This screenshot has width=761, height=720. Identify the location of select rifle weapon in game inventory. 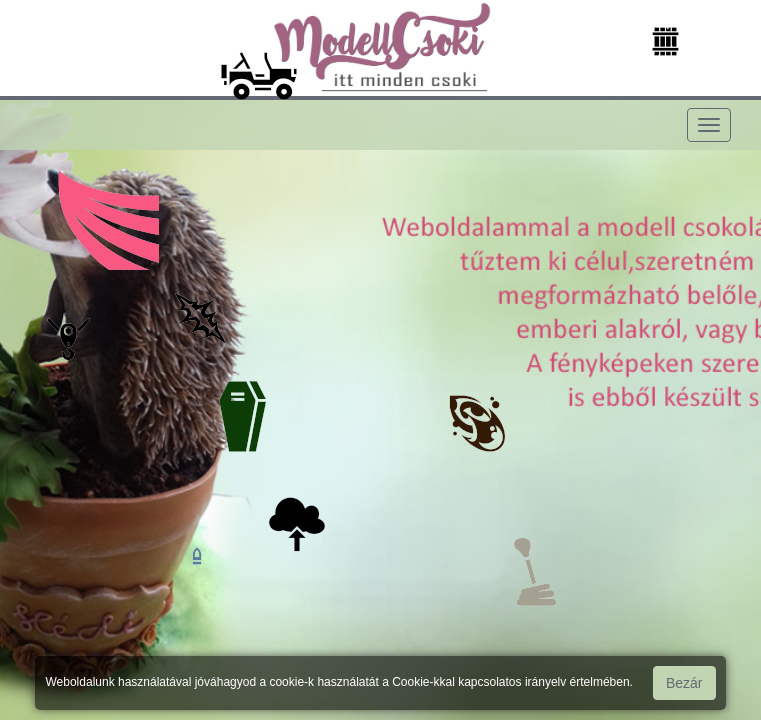
(197, 556).